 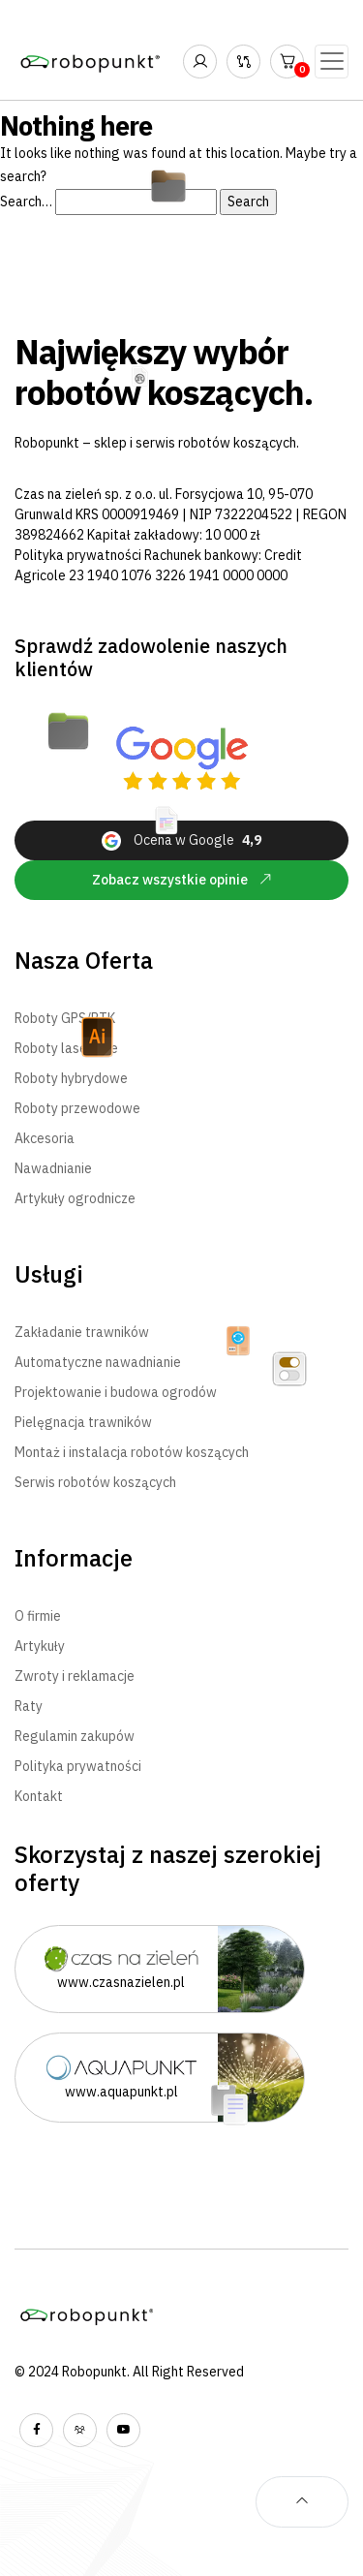 What do you see at coordinates (168, 186) in the screenshot?
I see `access an open folder's contents` at bounding box center [168, 186].